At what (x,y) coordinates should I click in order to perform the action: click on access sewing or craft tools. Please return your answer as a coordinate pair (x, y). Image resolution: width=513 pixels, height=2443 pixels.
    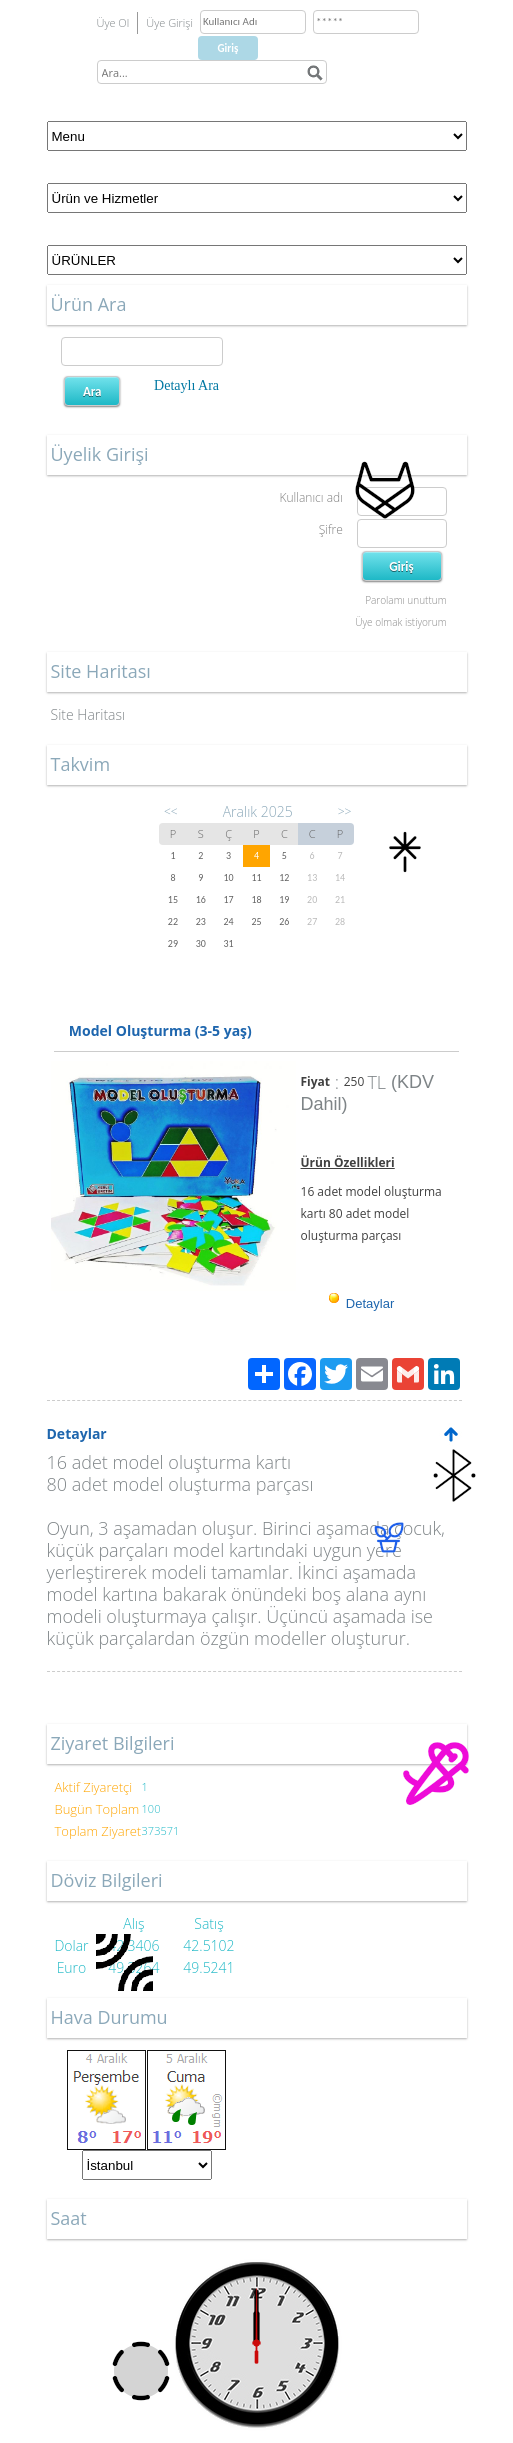
    Looking at the image, I should click on (437, 1773).